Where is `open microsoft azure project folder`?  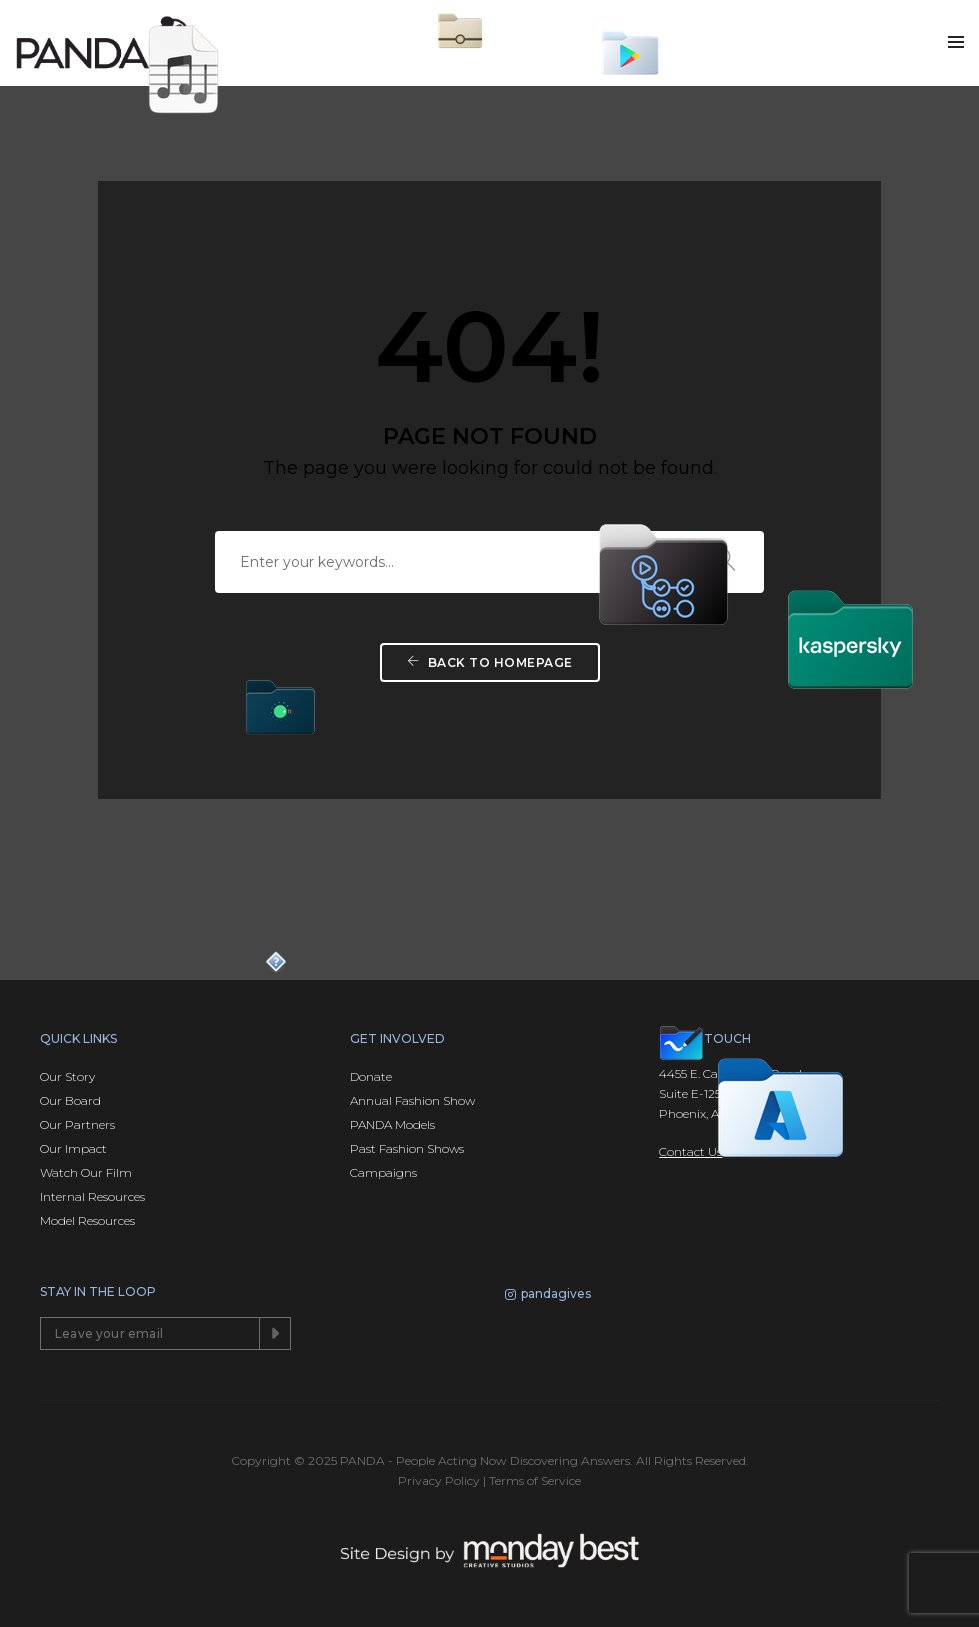
open microsoft azure project folder is located at coordinates (780, 1111).